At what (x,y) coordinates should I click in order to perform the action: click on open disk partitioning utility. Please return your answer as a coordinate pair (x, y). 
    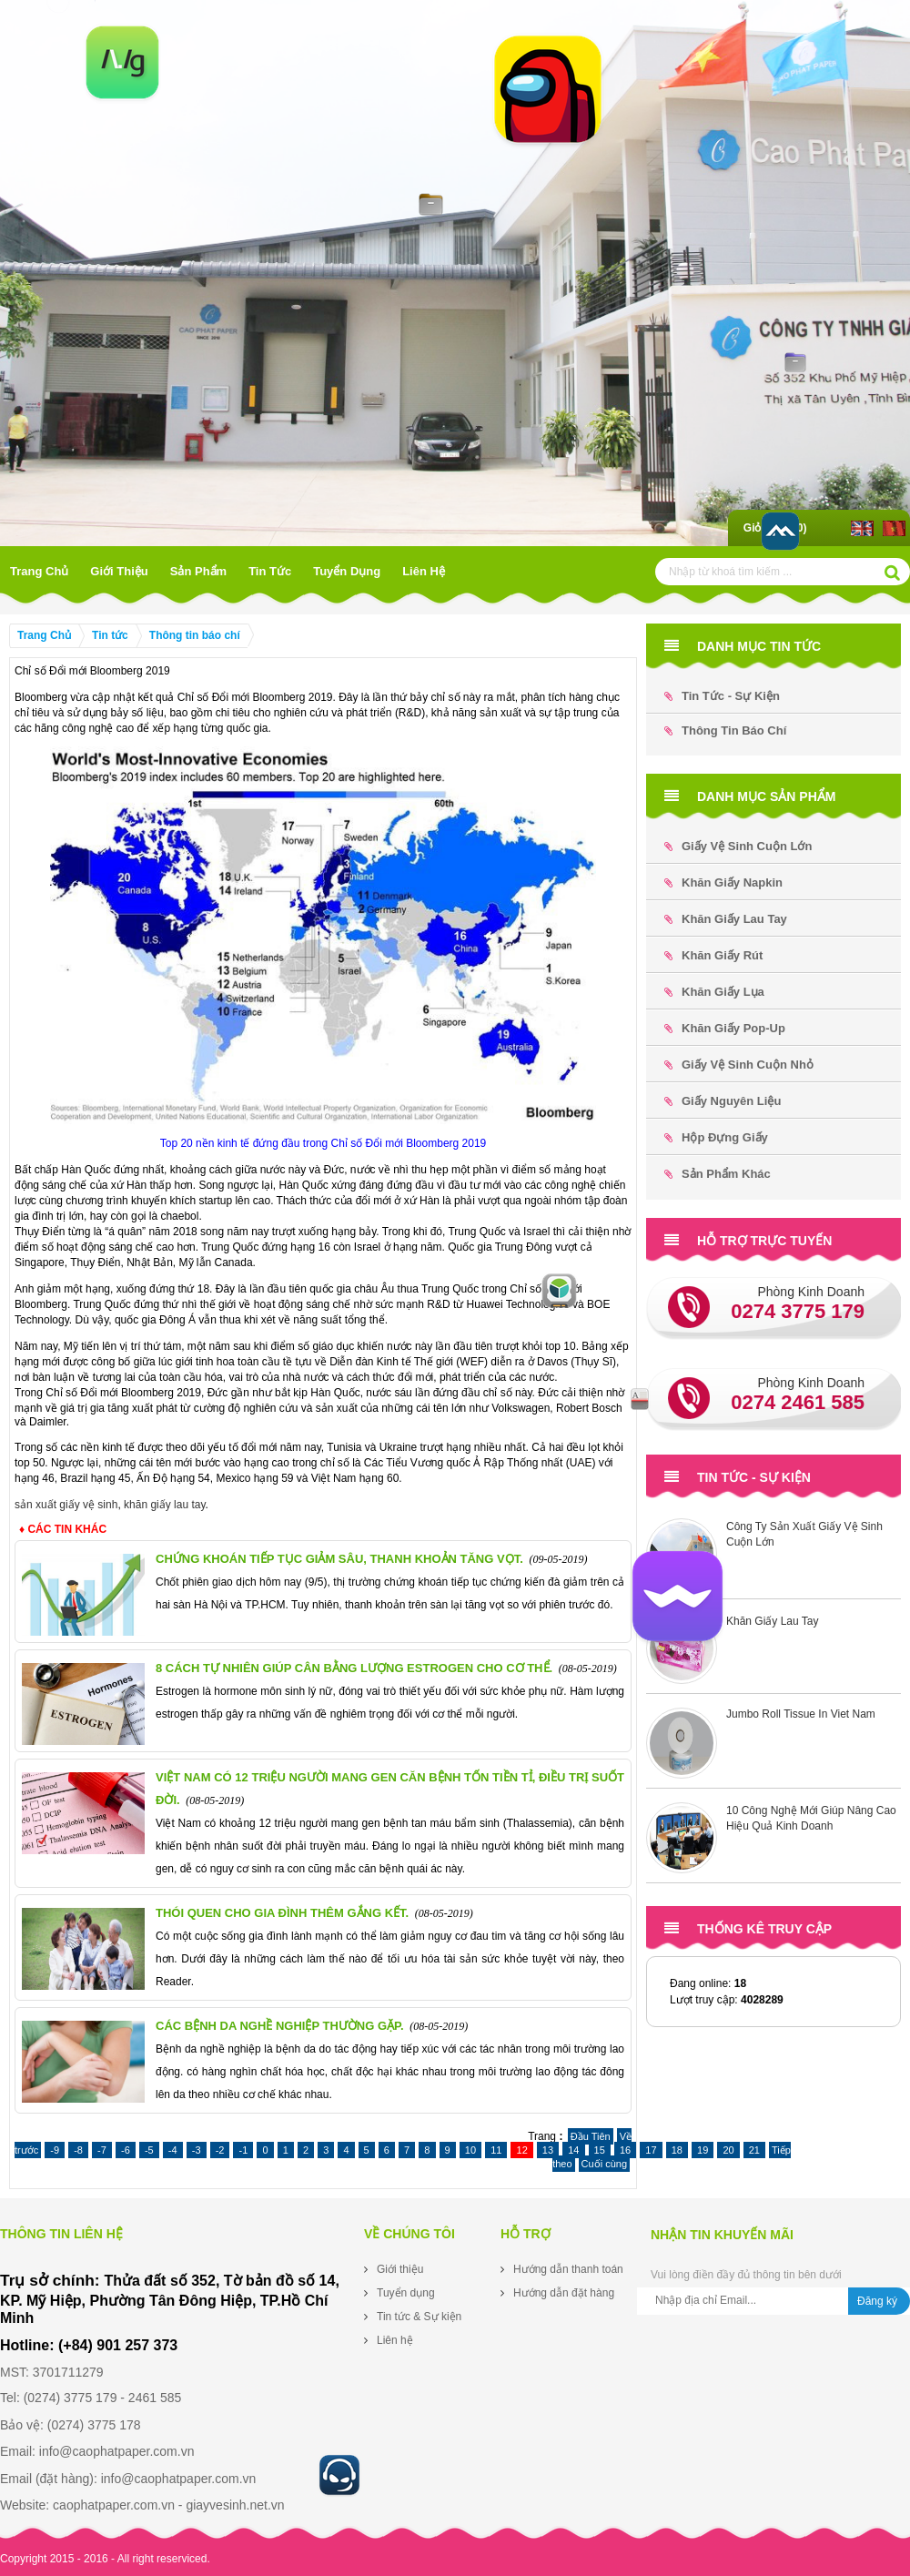
    Looking at the image, I should click on (559, 1291).